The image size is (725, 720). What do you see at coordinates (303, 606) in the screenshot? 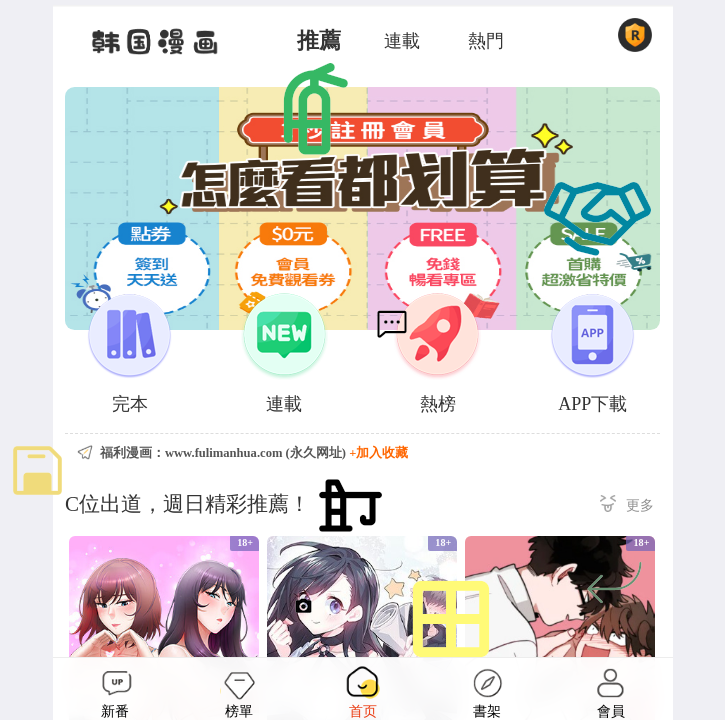
I see `take a photo` at bounding box center [303, 606].